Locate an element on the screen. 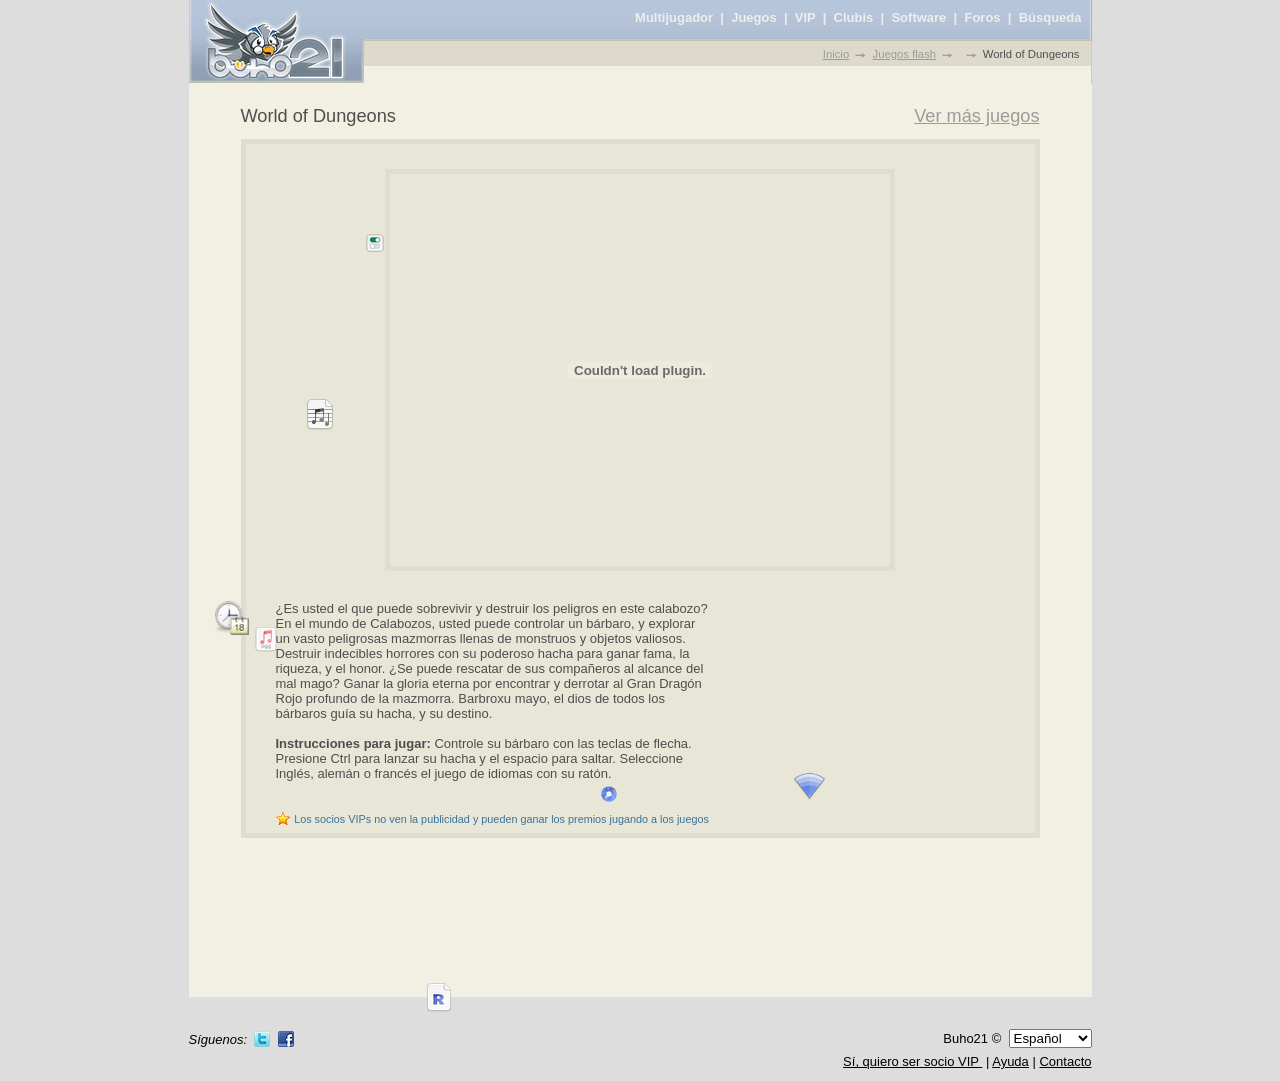 Image resolution: width=1280 pixels, height=1081 pixels. indicates wireless network connection status is located at coordinates (809, 785).